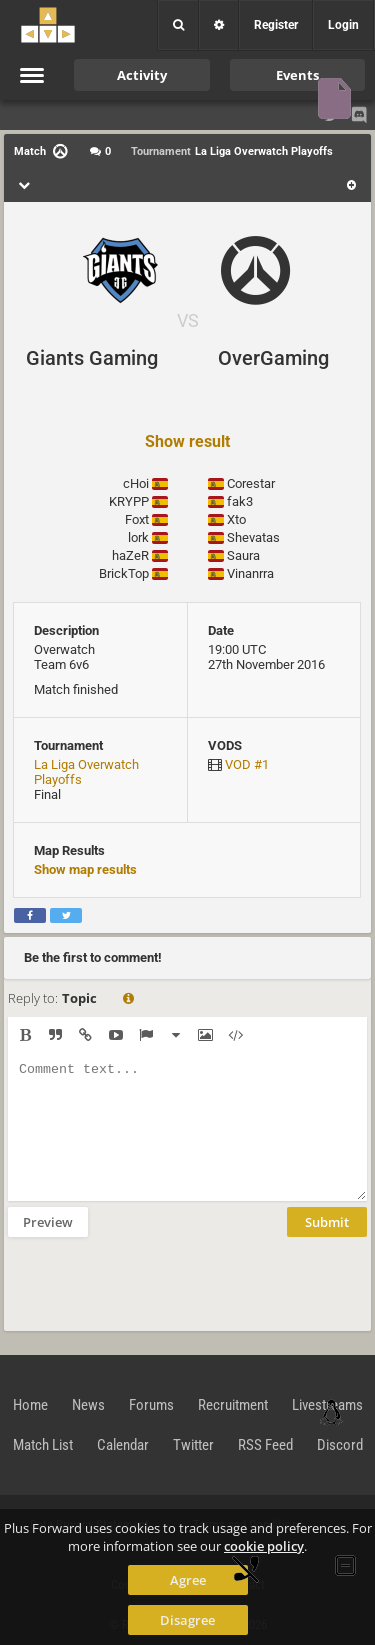  What do you see at coordinates (345, 1565) in the screenshot?
I see `remove an item from a list or selection` at bounding box center [345, 1565].